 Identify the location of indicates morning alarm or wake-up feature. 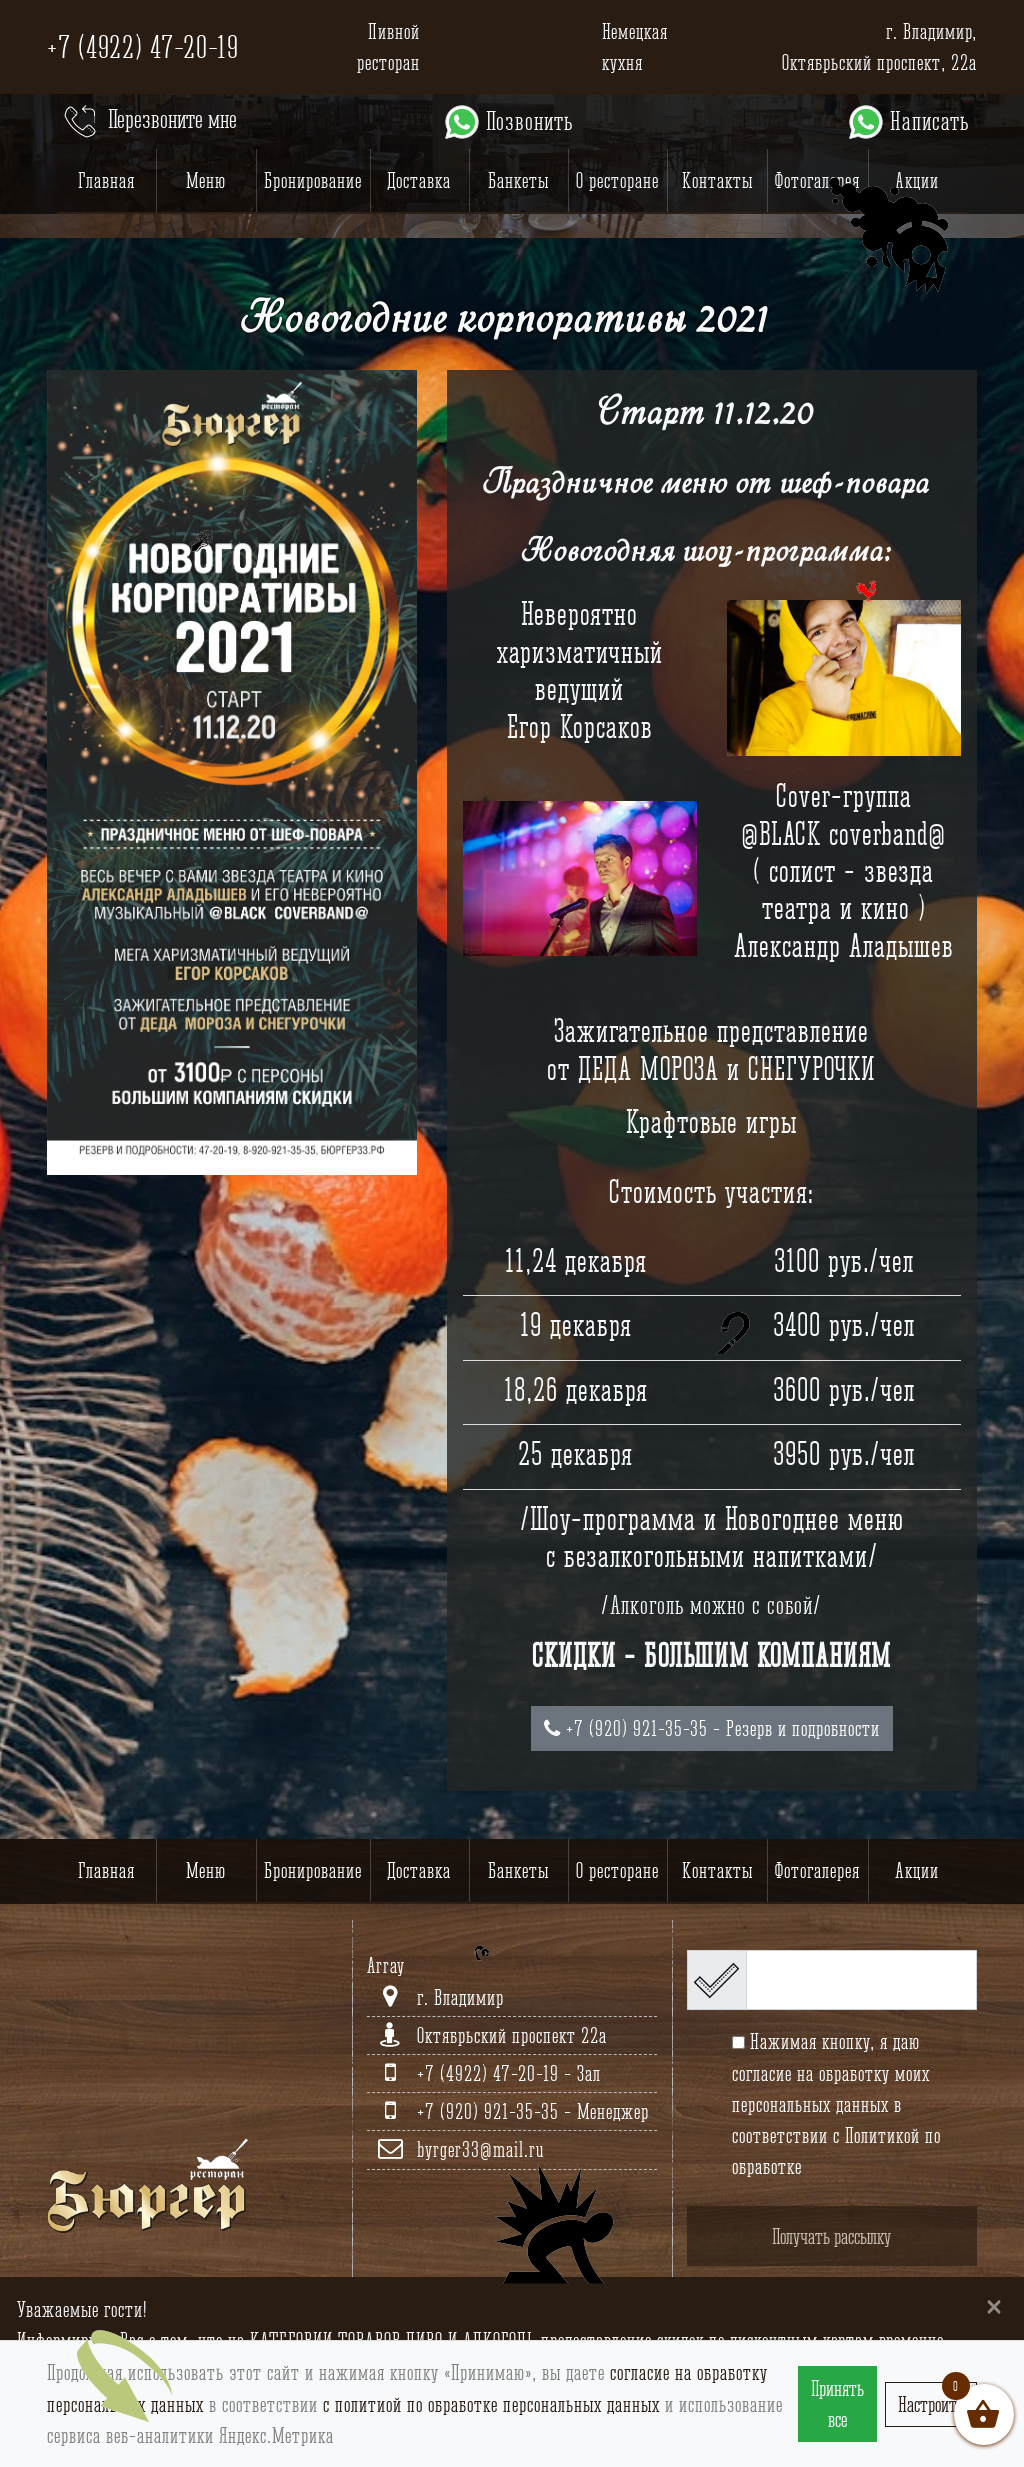
(866, 591).